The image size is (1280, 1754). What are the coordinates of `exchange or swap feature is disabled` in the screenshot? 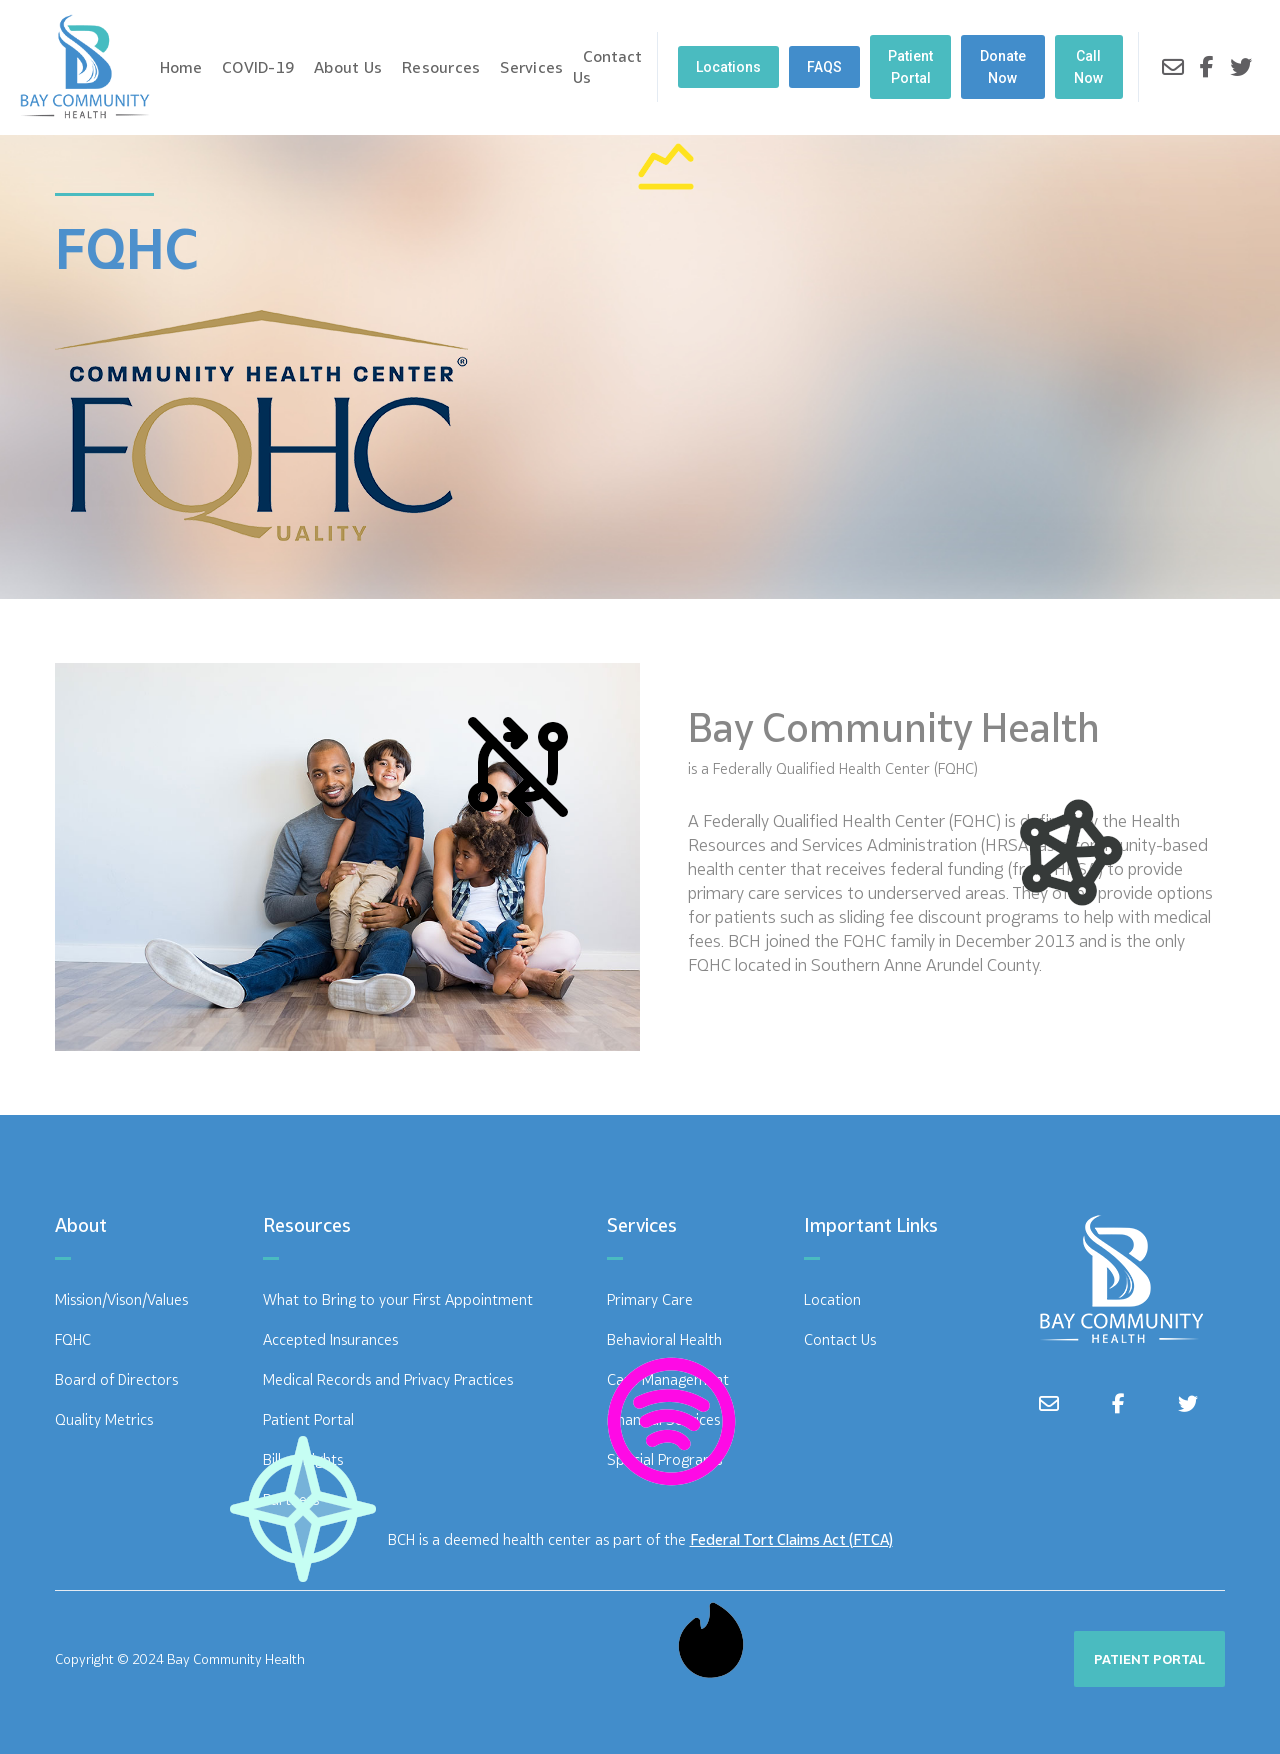 It's located at (518, 767).